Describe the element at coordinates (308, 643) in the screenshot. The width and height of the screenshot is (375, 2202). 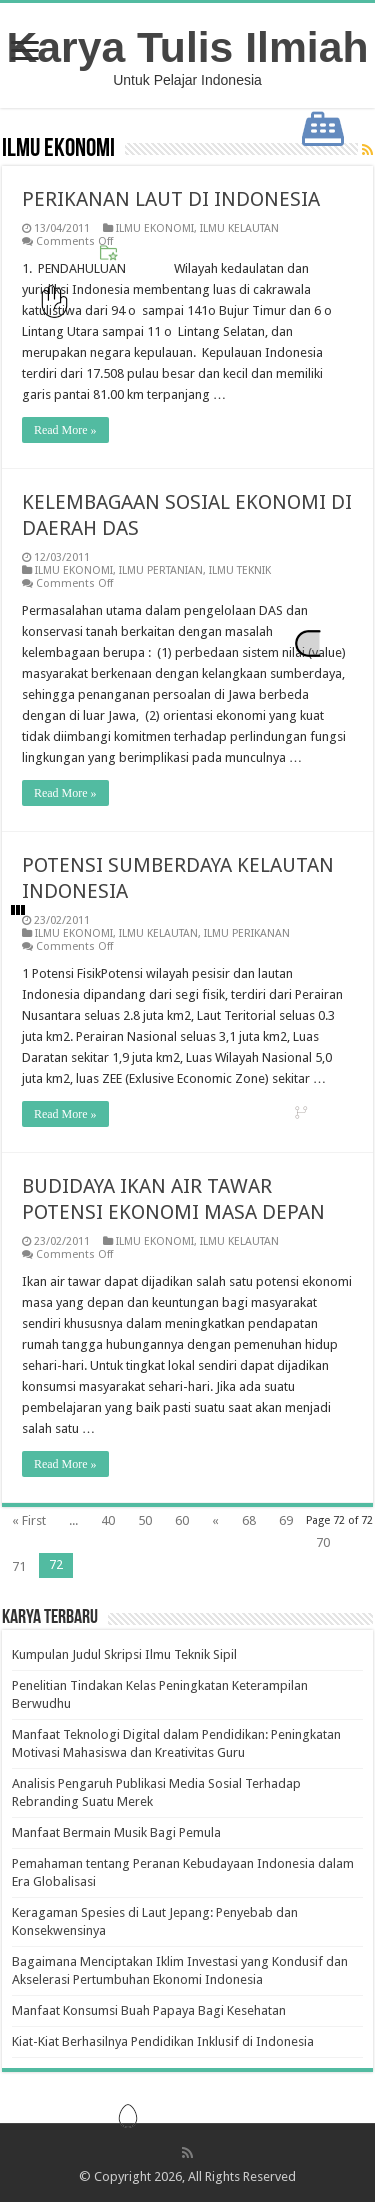
I see `indicates a proper subset relationship in mathematical notation` at that location.